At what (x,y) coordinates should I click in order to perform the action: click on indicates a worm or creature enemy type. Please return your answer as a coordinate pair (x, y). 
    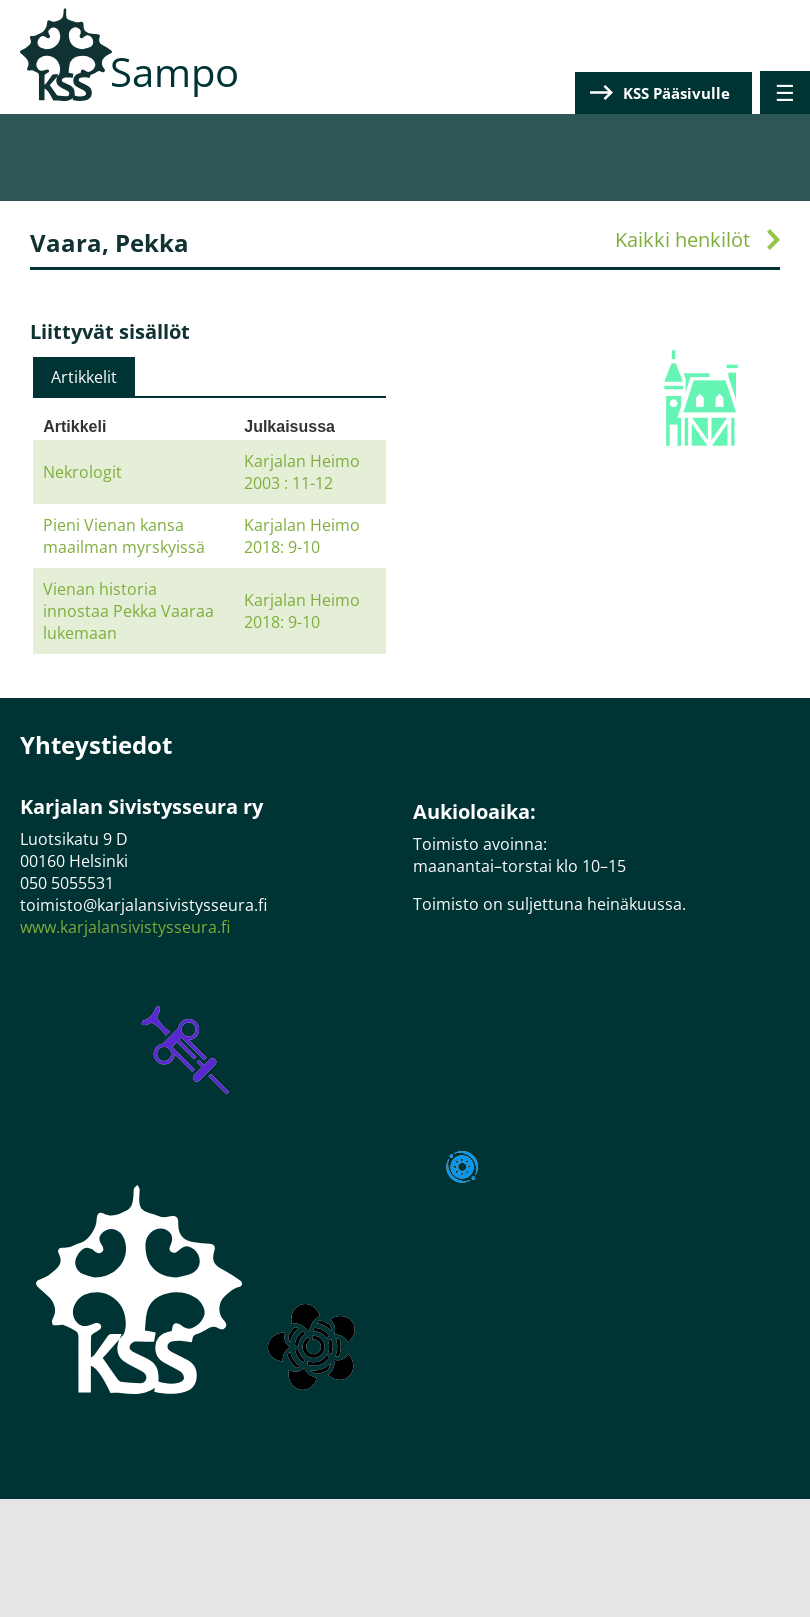
    Looking at the image, I should click on (311, 1346).